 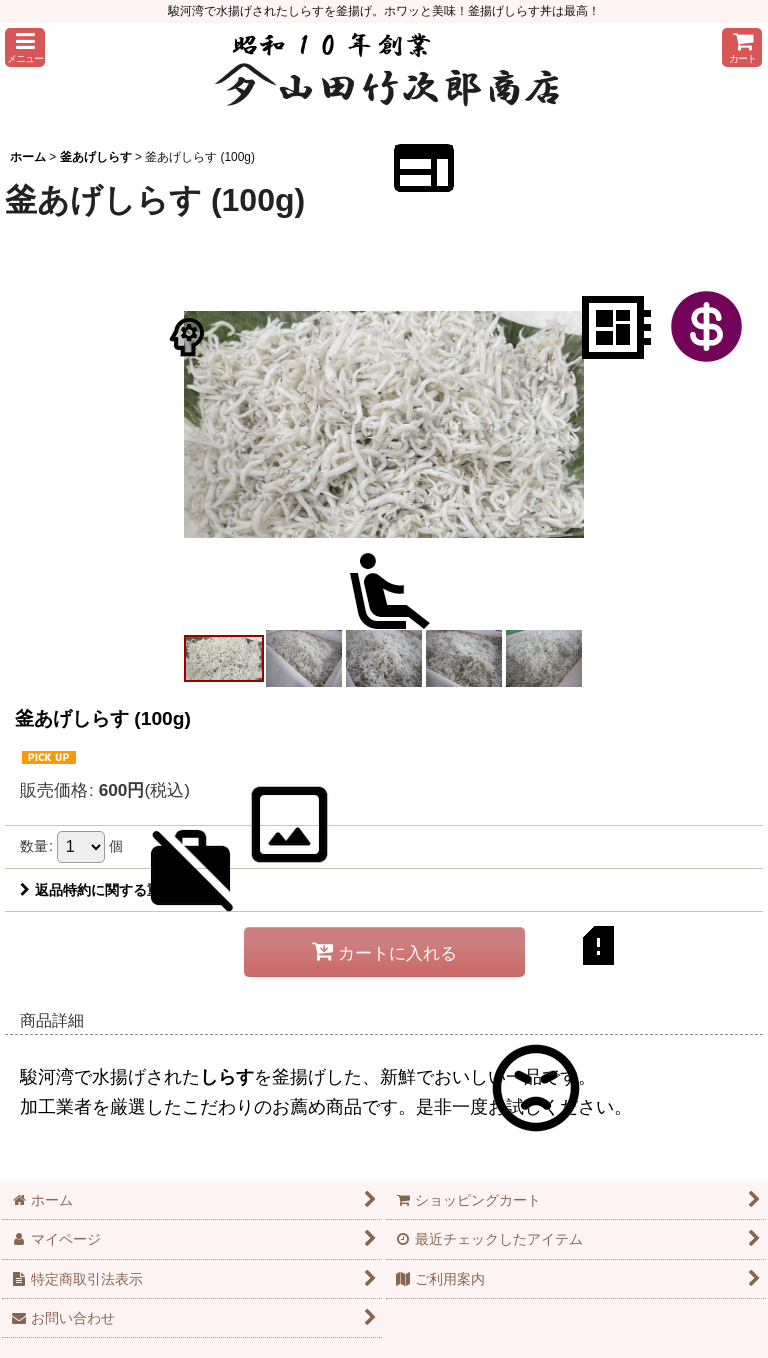 What do you see at coordinates (598, 945) in the screenshot?
I see `sd card error or storage issue detected` at bounding box center [598, 945].